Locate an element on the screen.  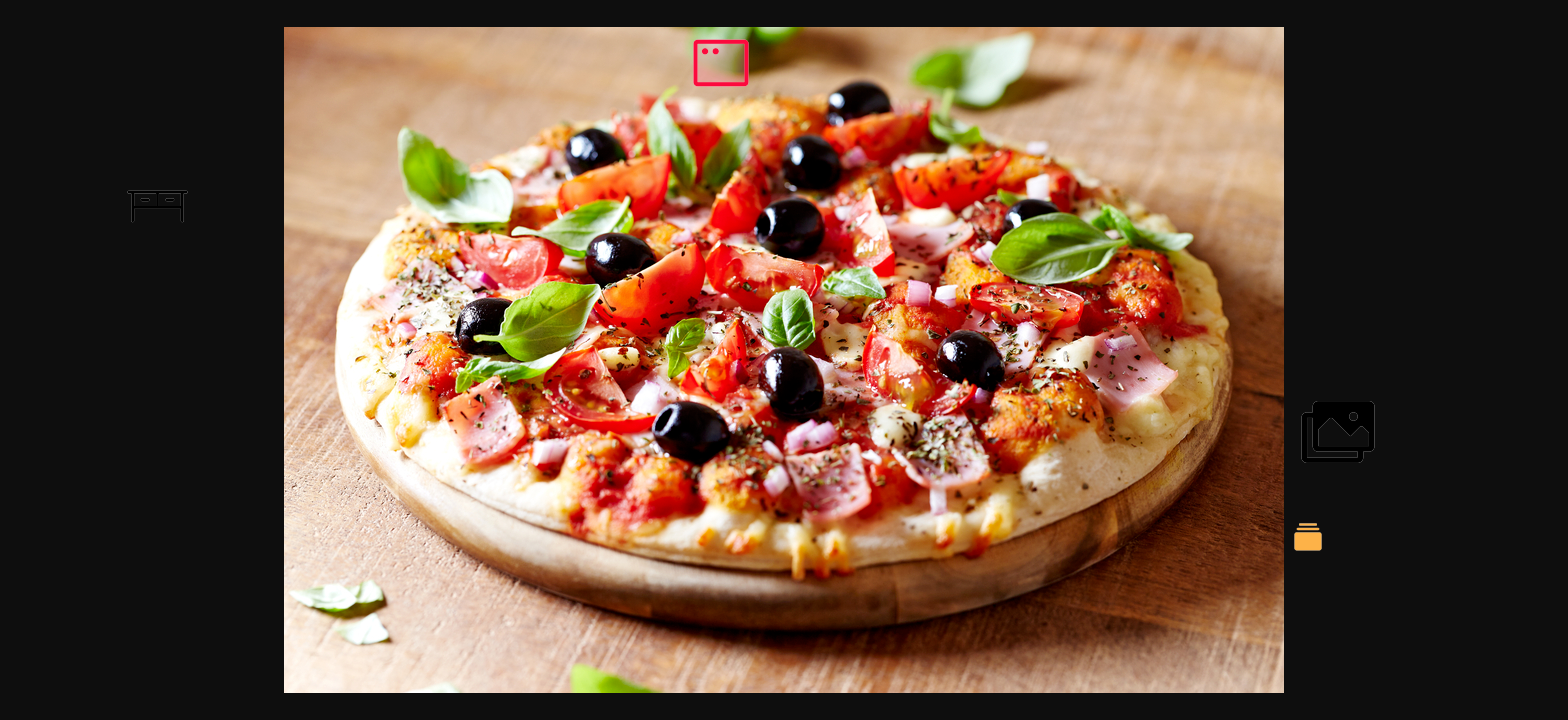
view photo gallery or image library is located at coordinates (1338, 432).